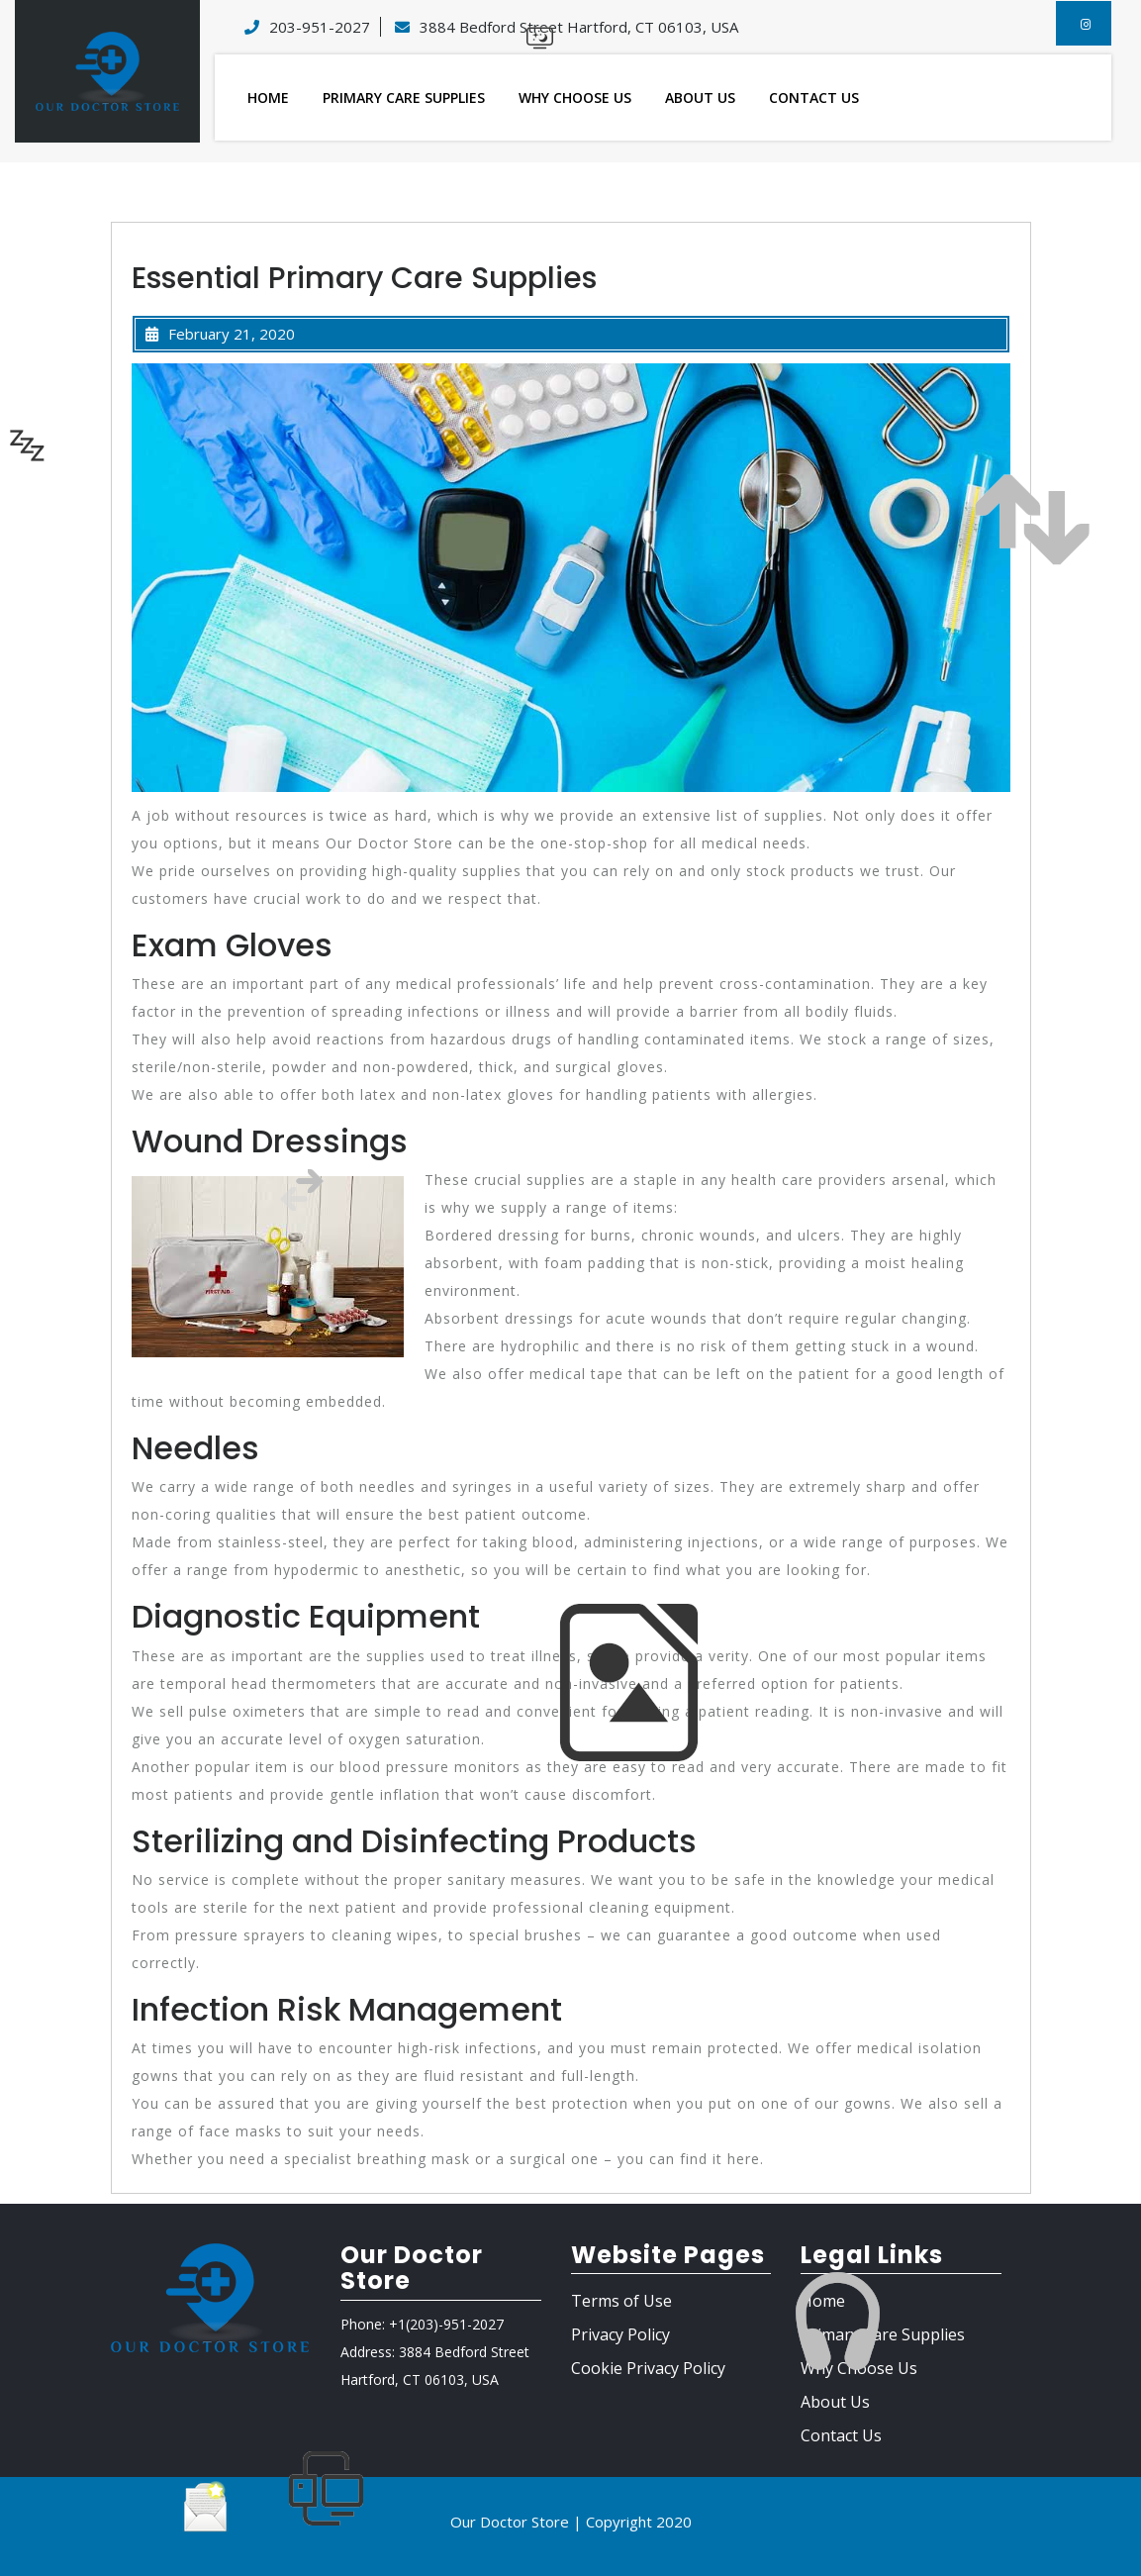  What do you see at coordinates (628, 1682) in the screenshot?
I see `open libreoffice draw application` at bounding box center [628, 1682].